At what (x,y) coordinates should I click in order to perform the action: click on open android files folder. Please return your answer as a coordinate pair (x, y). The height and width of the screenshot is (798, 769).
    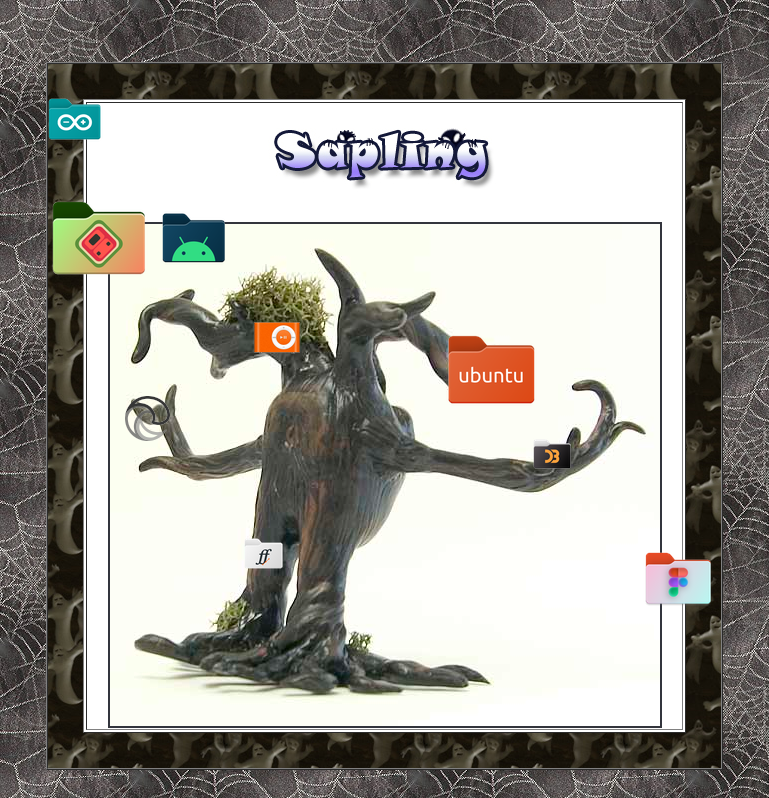
    Looking at the image, I should click on (193, 239).